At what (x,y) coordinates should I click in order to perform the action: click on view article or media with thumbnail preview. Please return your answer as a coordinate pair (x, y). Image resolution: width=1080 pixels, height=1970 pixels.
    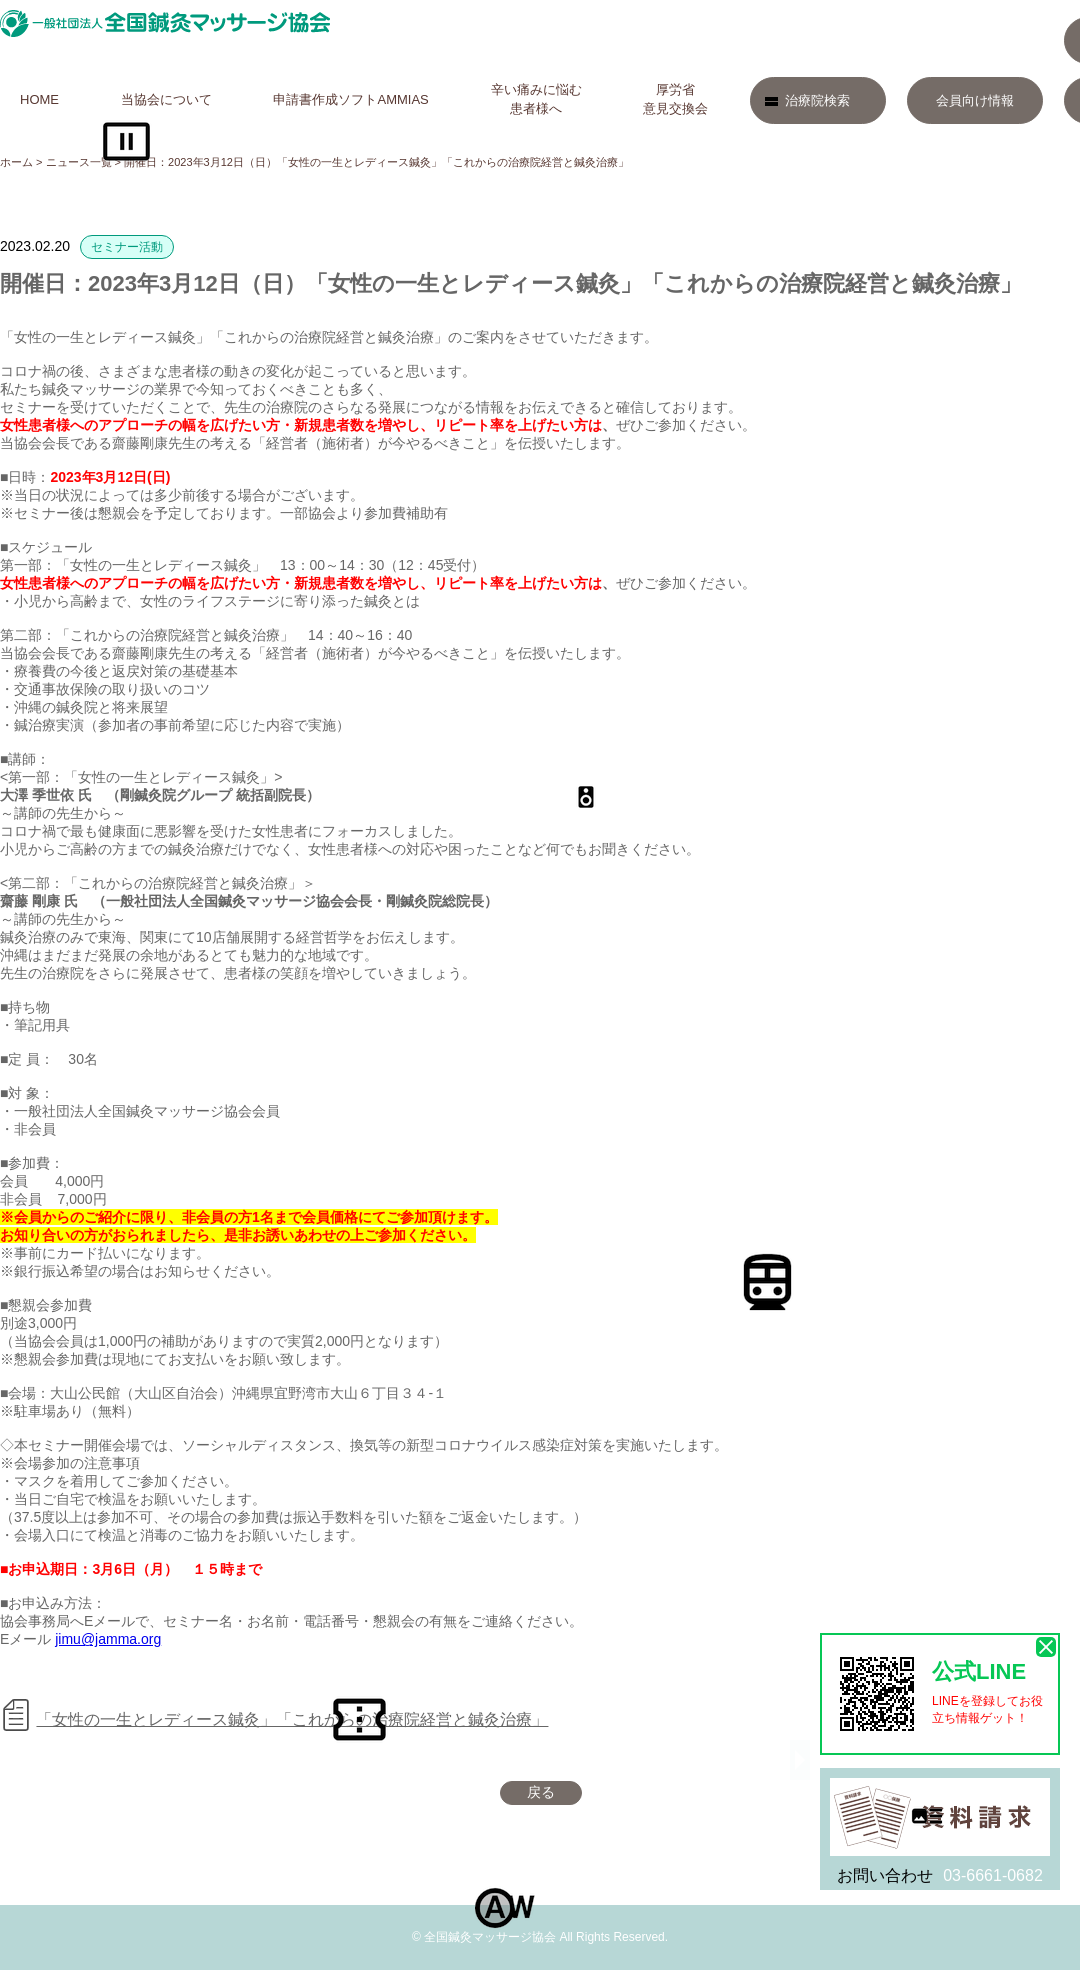
    Looking at the image, I should click on (927, 1816).